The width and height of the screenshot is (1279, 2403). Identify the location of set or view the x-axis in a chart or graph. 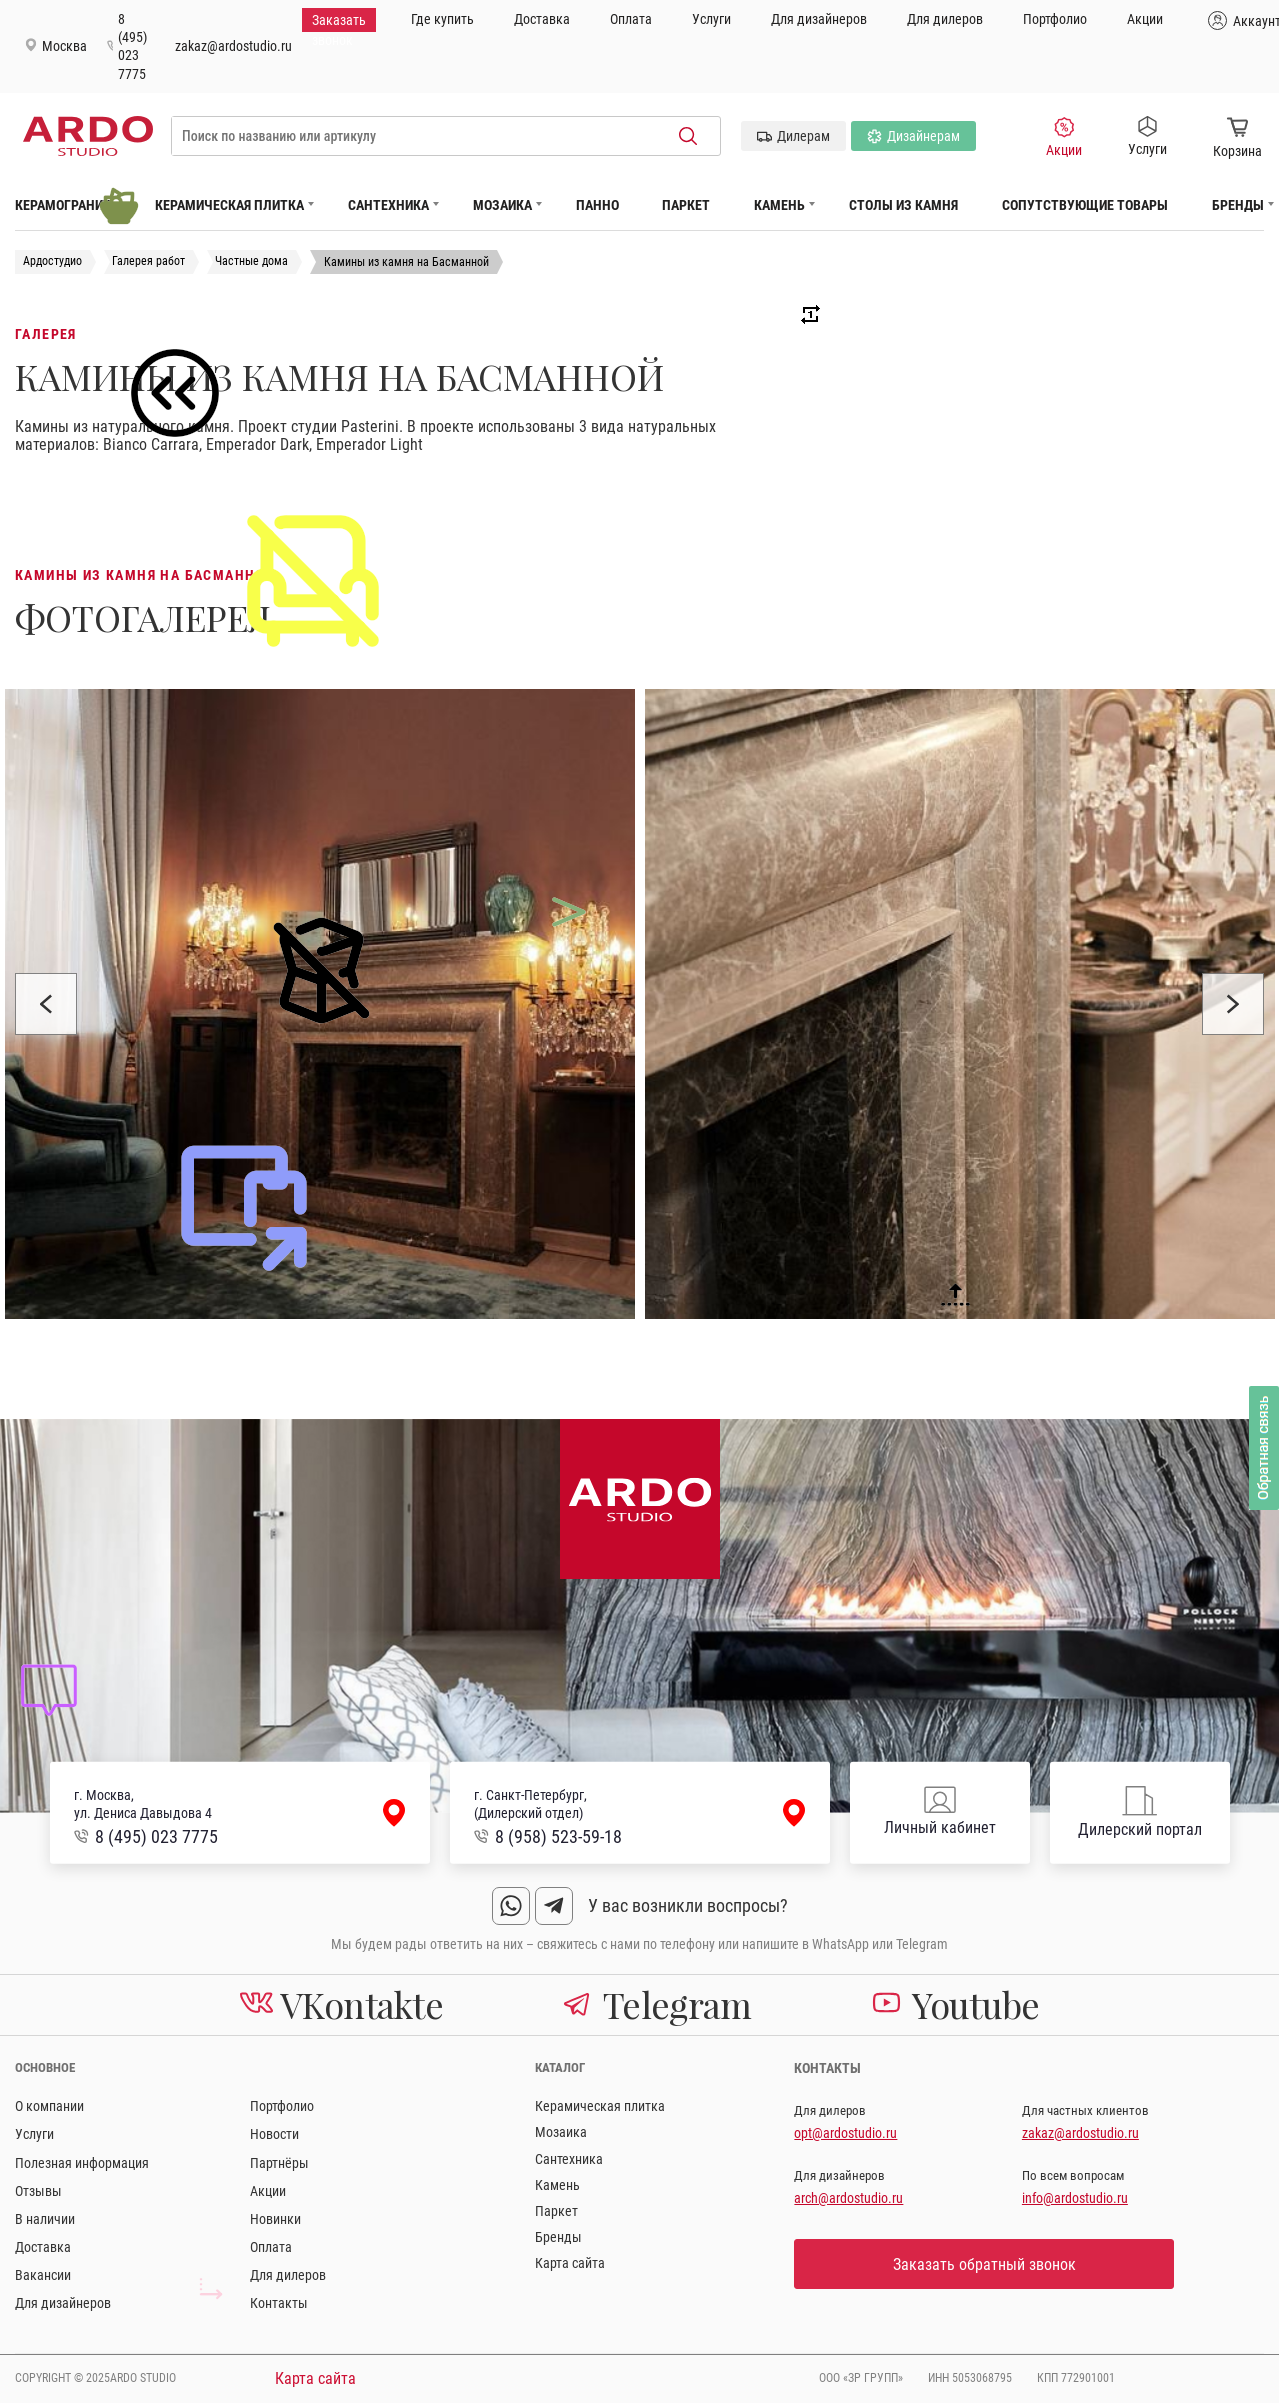
(211, 2288).